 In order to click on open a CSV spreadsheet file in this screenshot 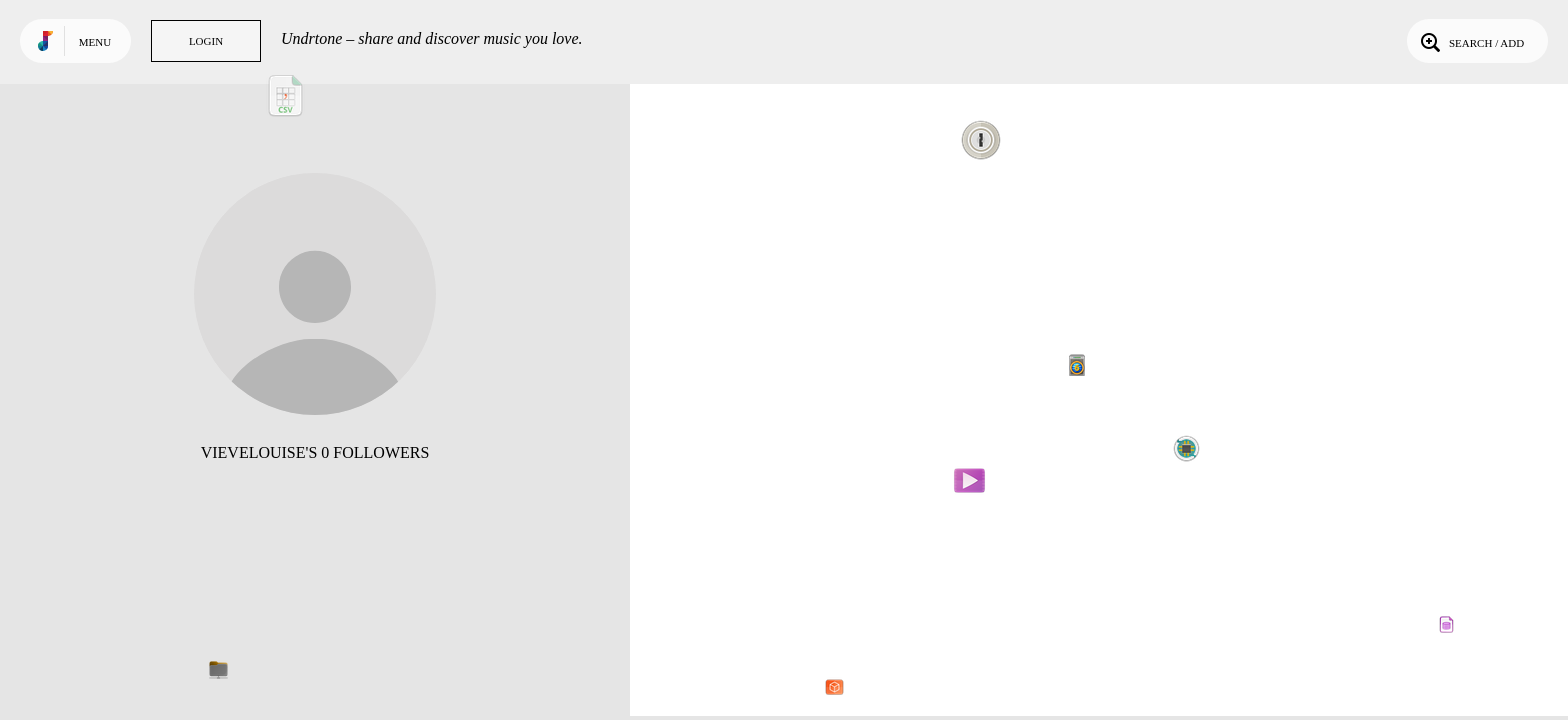, I will do `click(285, 95)`.